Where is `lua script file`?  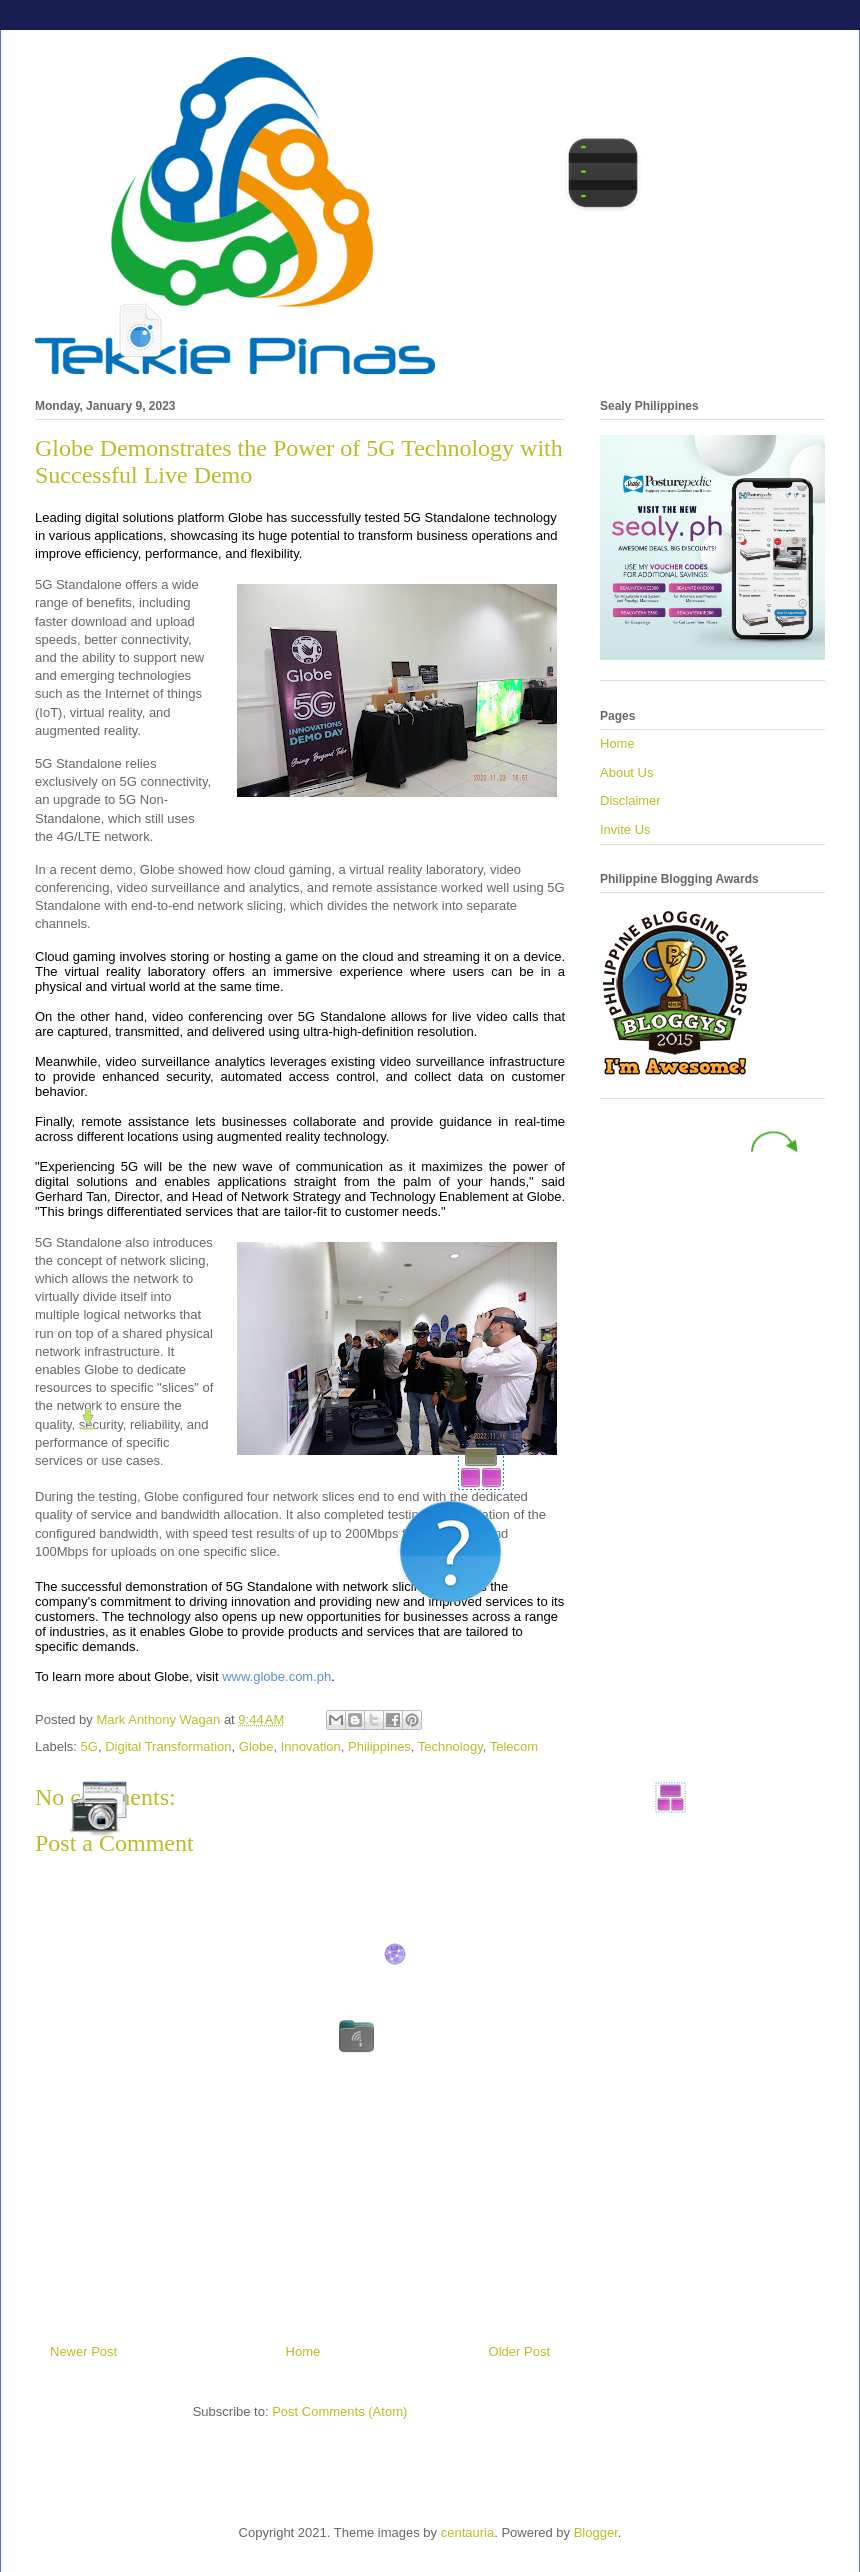
lua script file is located at coordinates (140, 330).